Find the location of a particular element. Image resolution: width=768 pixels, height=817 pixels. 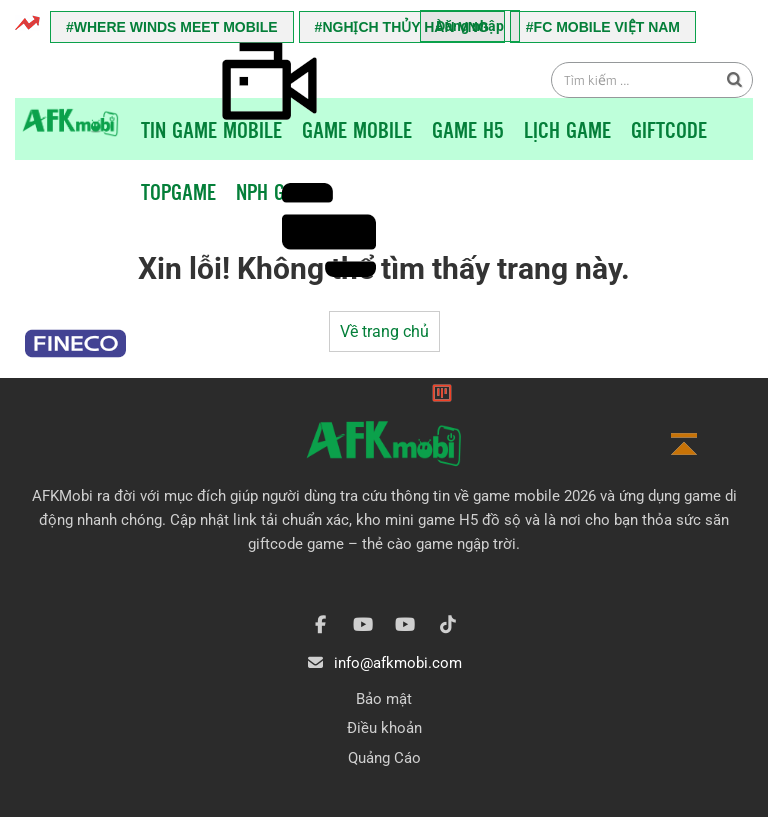

retool app or service logo is located at coordinates (329, 230).